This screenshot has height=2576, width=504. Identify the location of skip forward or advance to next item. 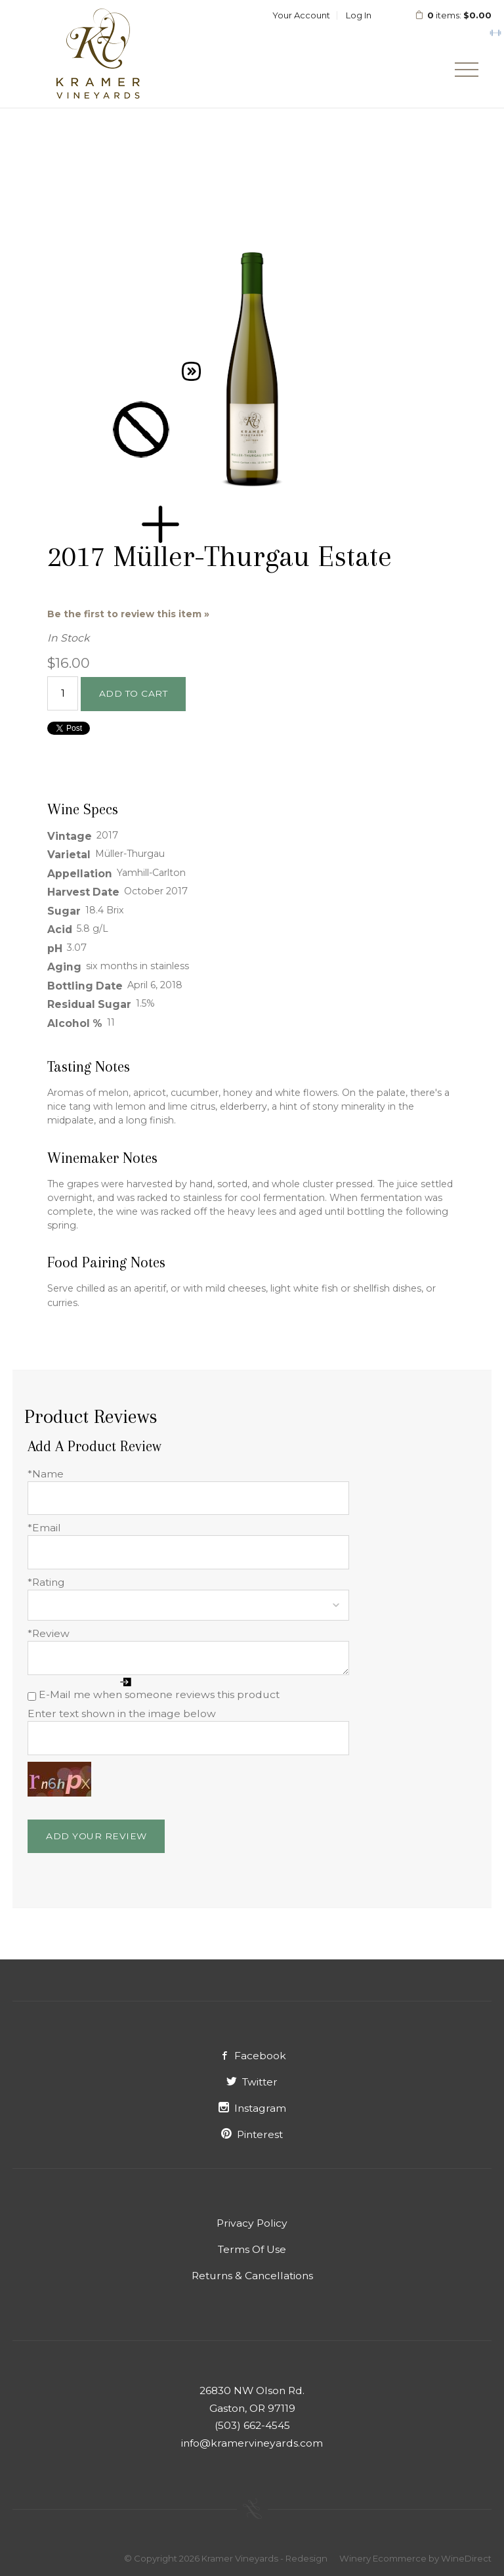
(191, 371).